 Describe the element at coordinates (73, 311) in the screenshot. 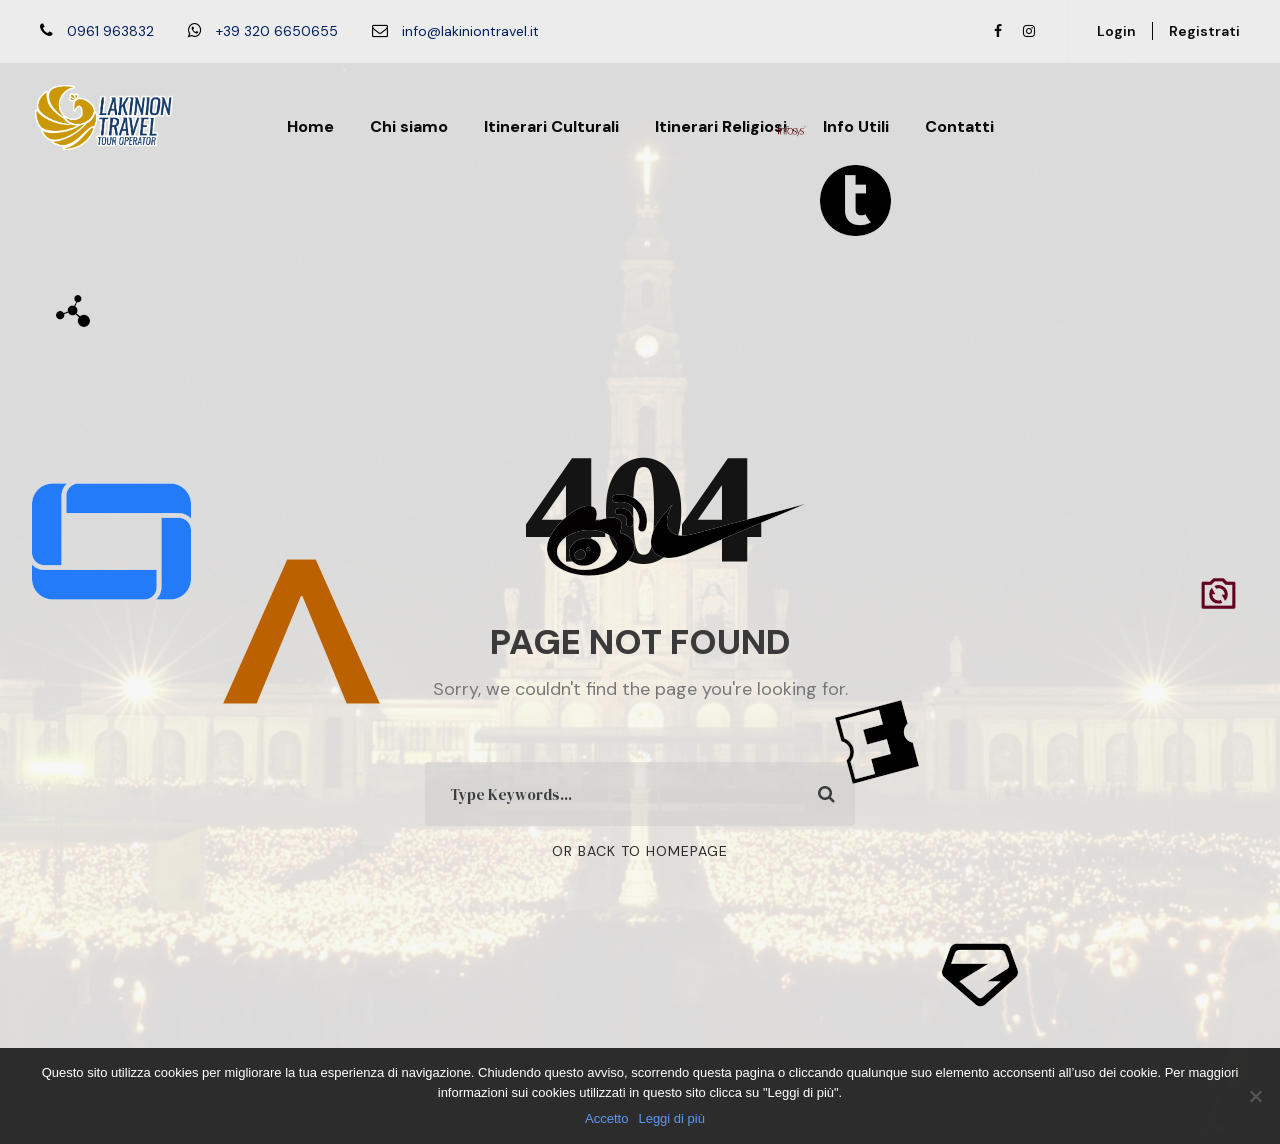

I see `moleculer microservices framework logo` at that location.